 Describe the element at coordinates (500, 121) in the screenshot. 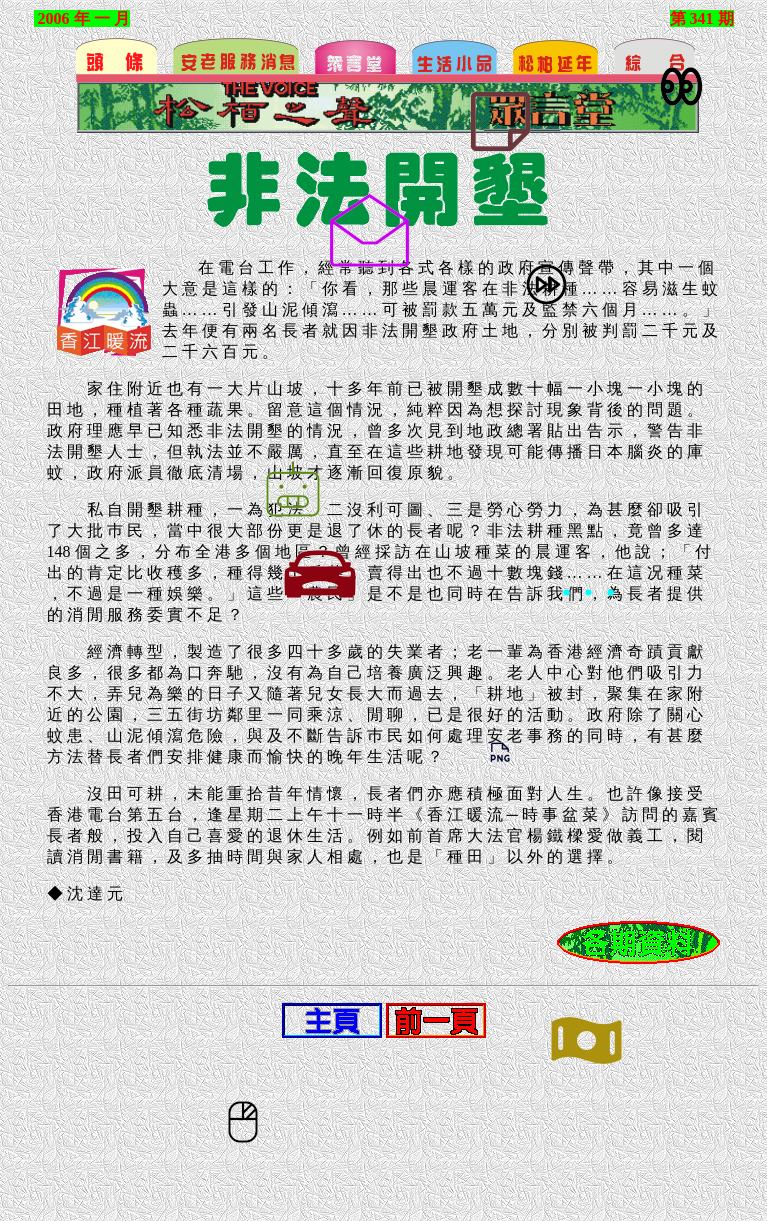

I see `create a new note` at that location.